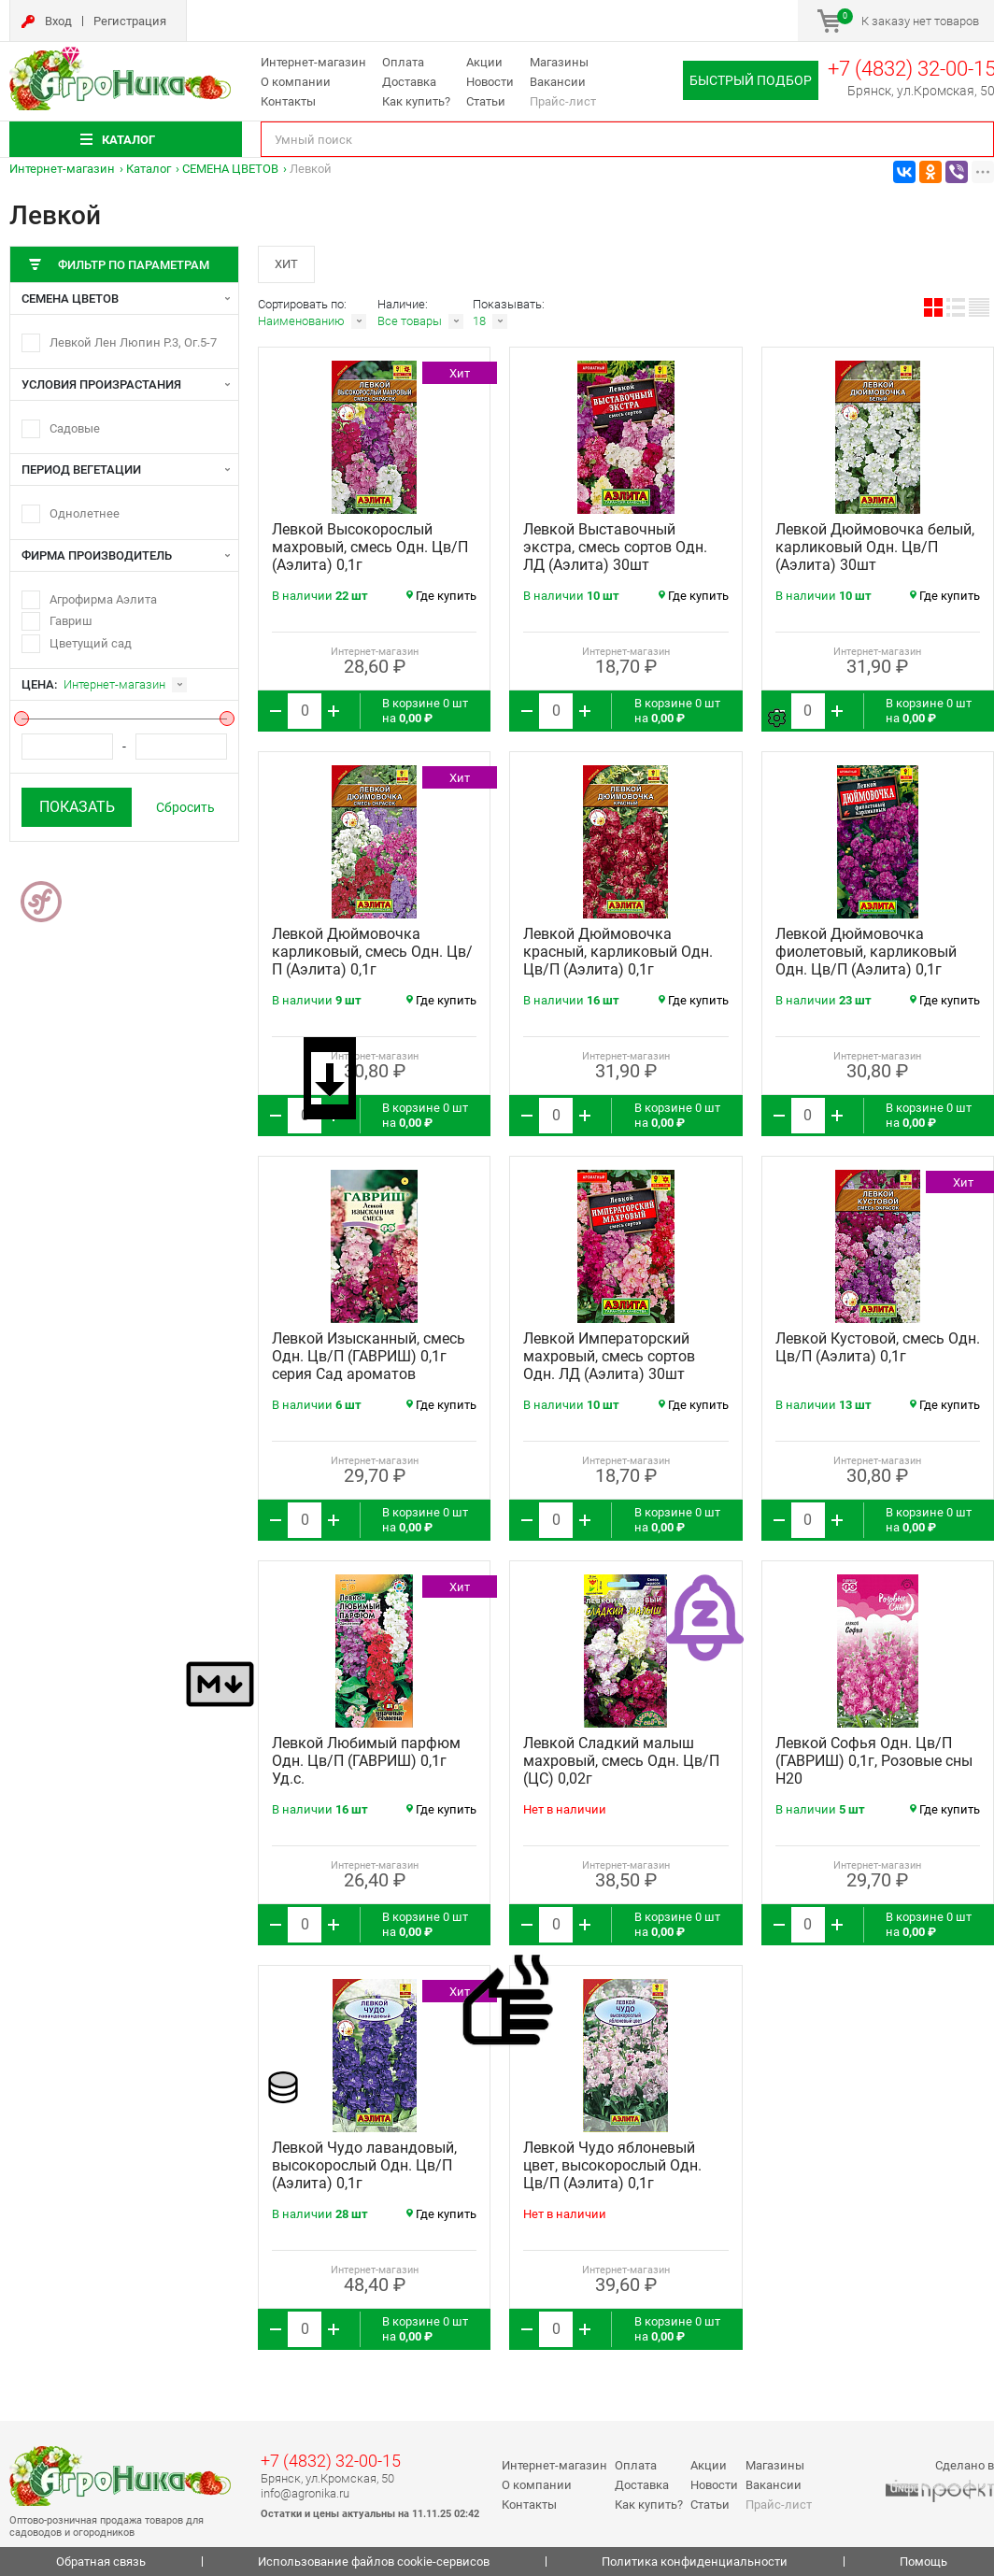  Describe the element at coordinates (704, 1617) in the screenshot. I see `snooze notifications` at that location.